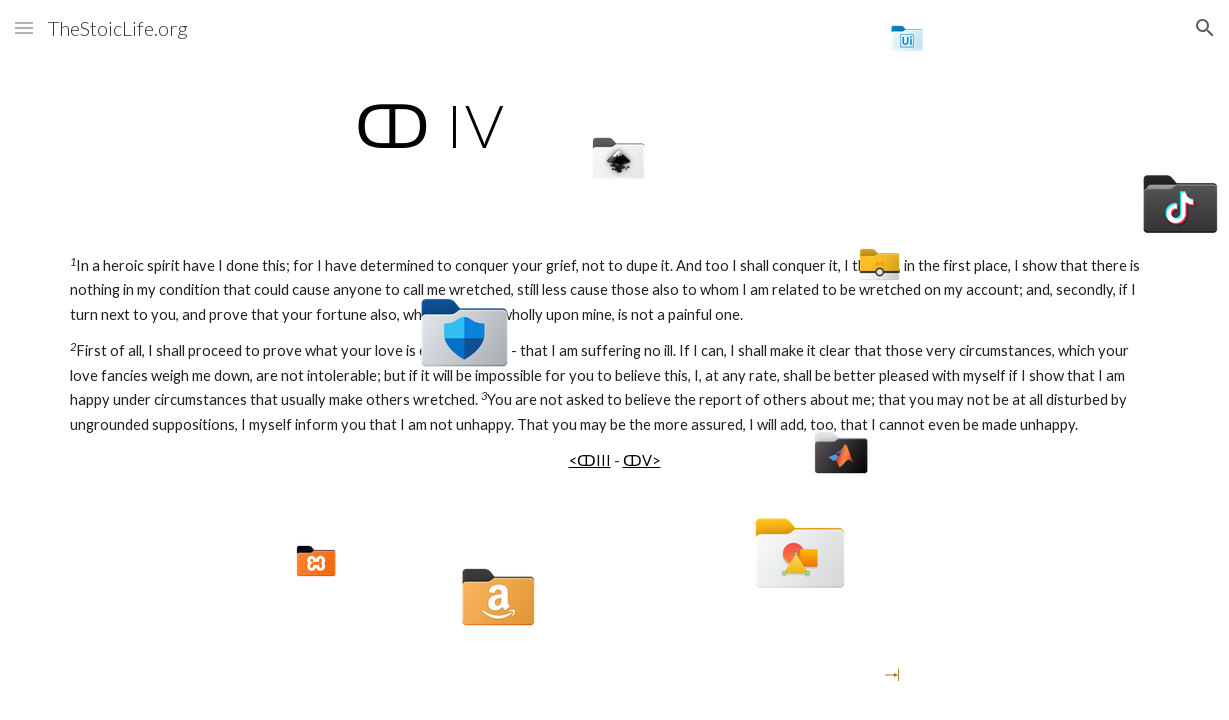 The image size is (1229, 720). I want to click on open inkscape project files folder, so click(618, 159).